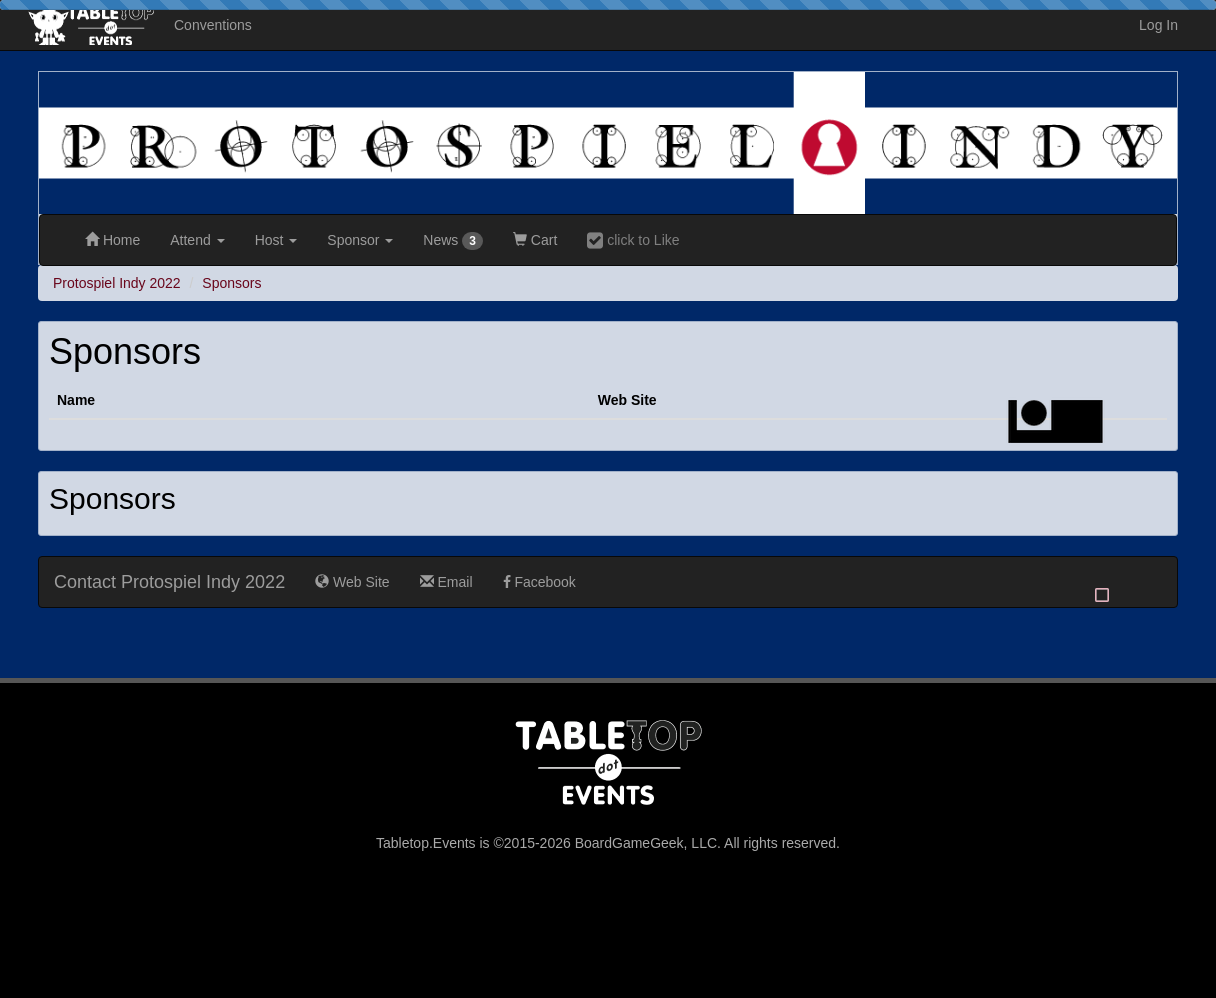  What do you see at coordinates (1055, 421) in the screenshot?
I see `select first class or suite seating` at bounding box center [1055, 421].